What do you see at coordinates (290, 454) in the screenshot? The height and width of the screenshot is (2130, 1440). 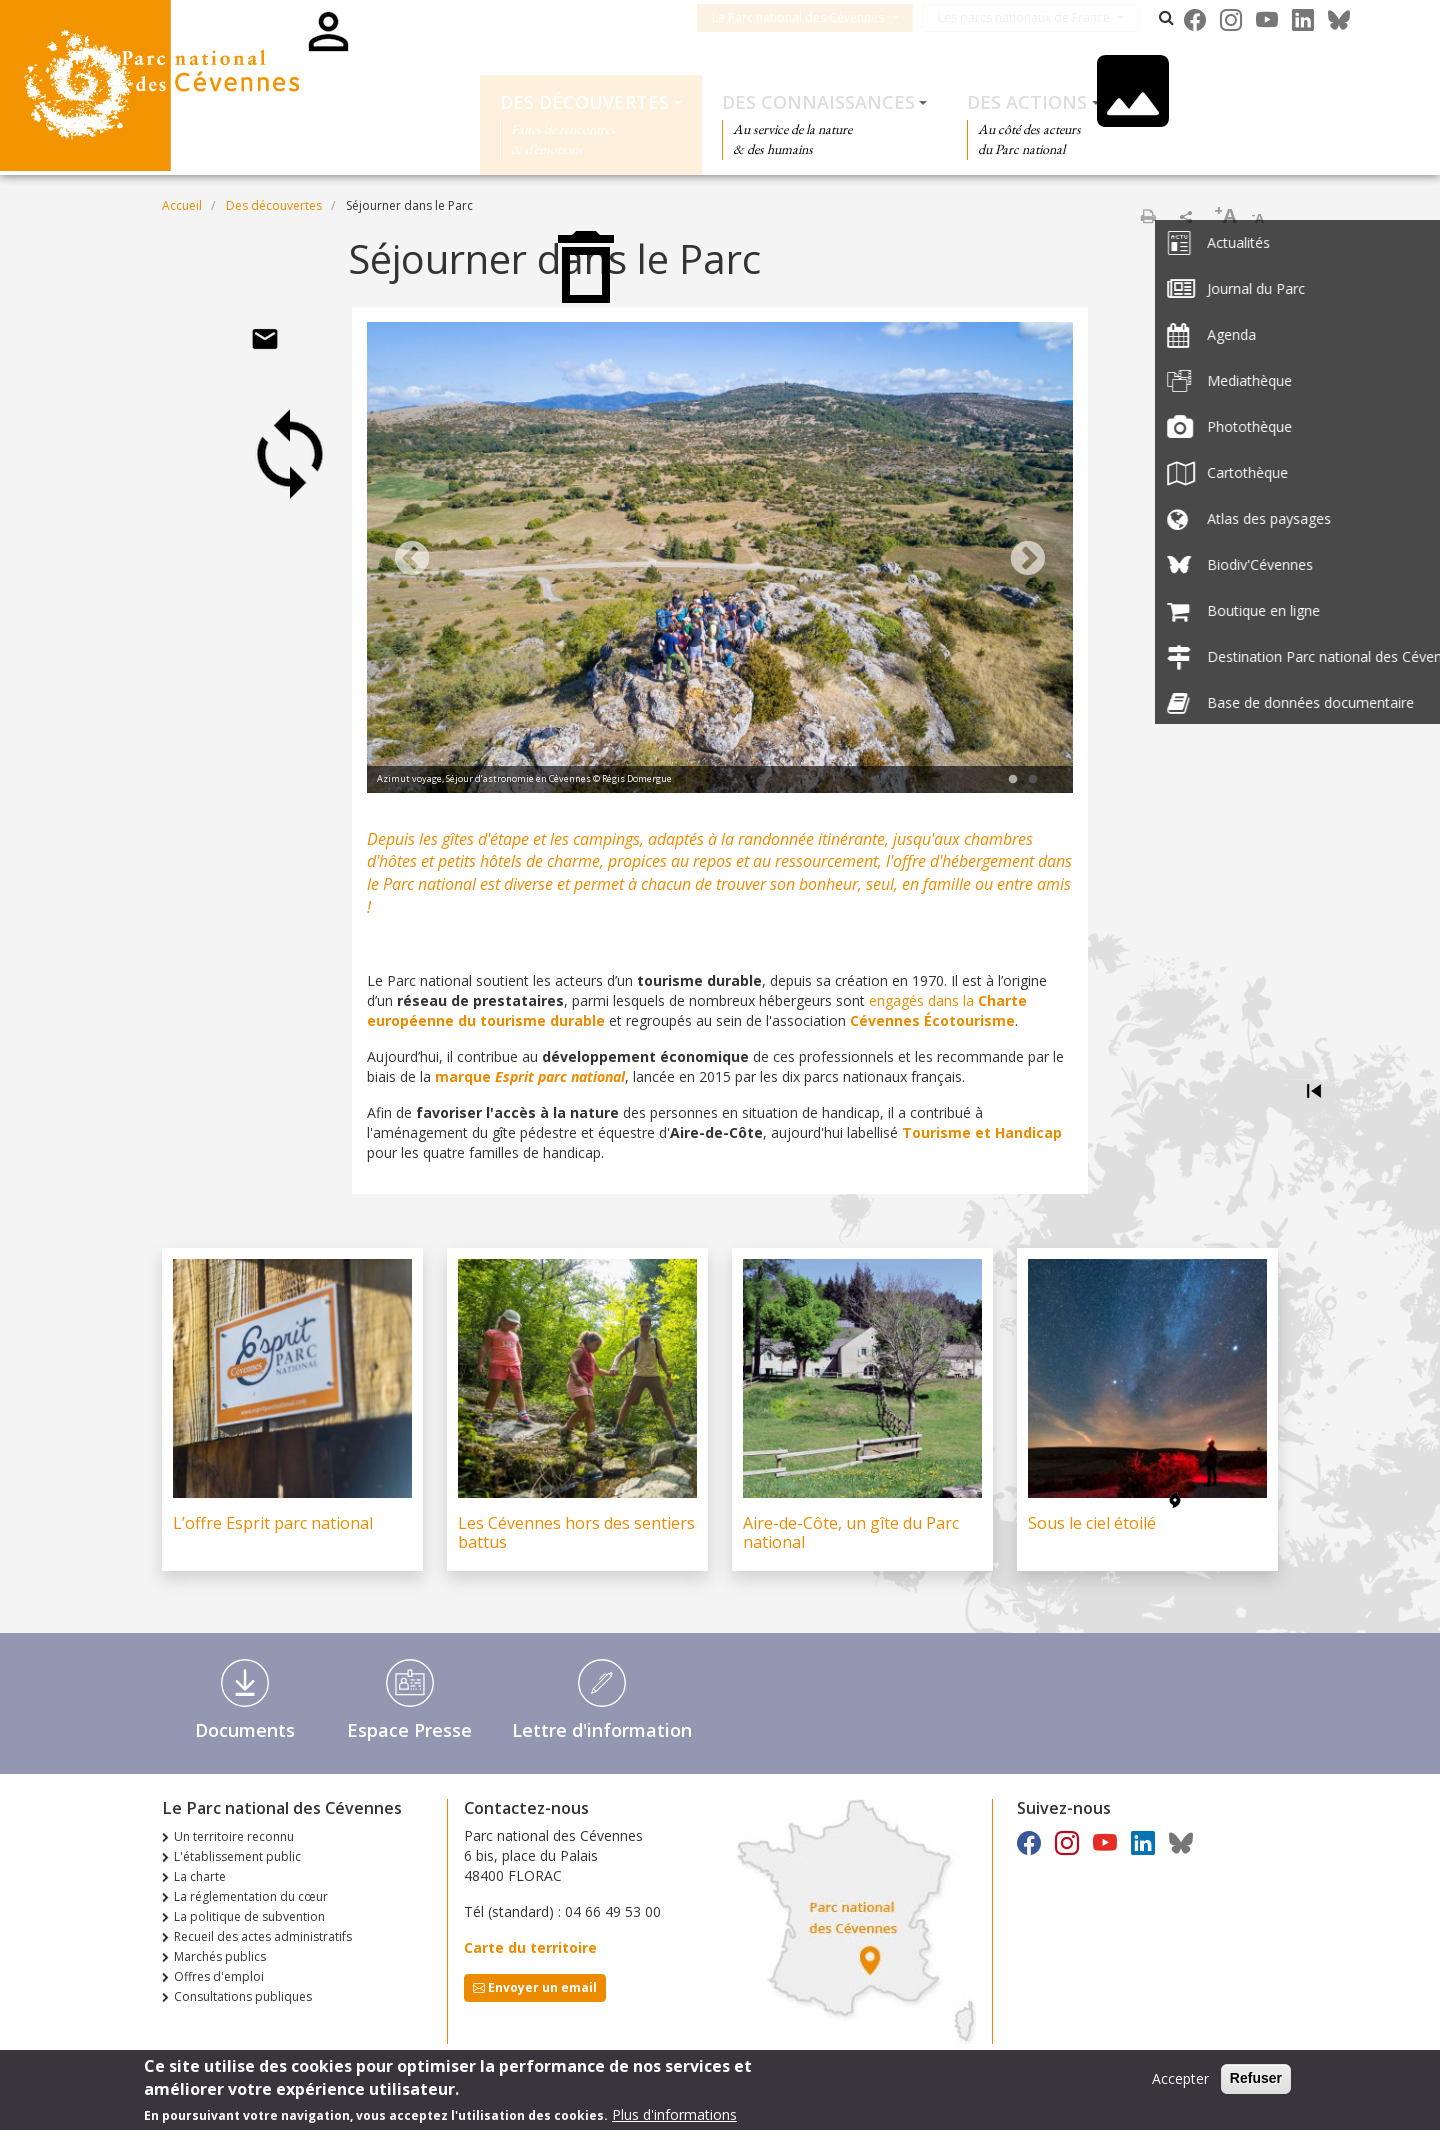 I see `sync data with cloud or server` at bounding box center [290, 454].